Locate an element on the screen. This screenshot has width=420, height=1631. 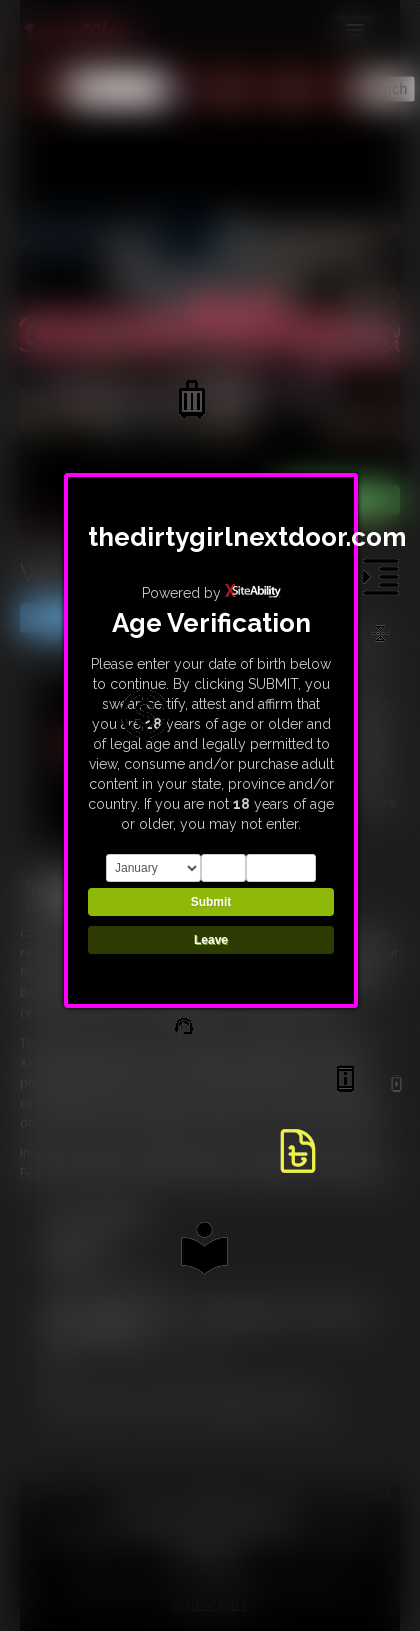
flip image vertically is located at coordinates (380, 633).